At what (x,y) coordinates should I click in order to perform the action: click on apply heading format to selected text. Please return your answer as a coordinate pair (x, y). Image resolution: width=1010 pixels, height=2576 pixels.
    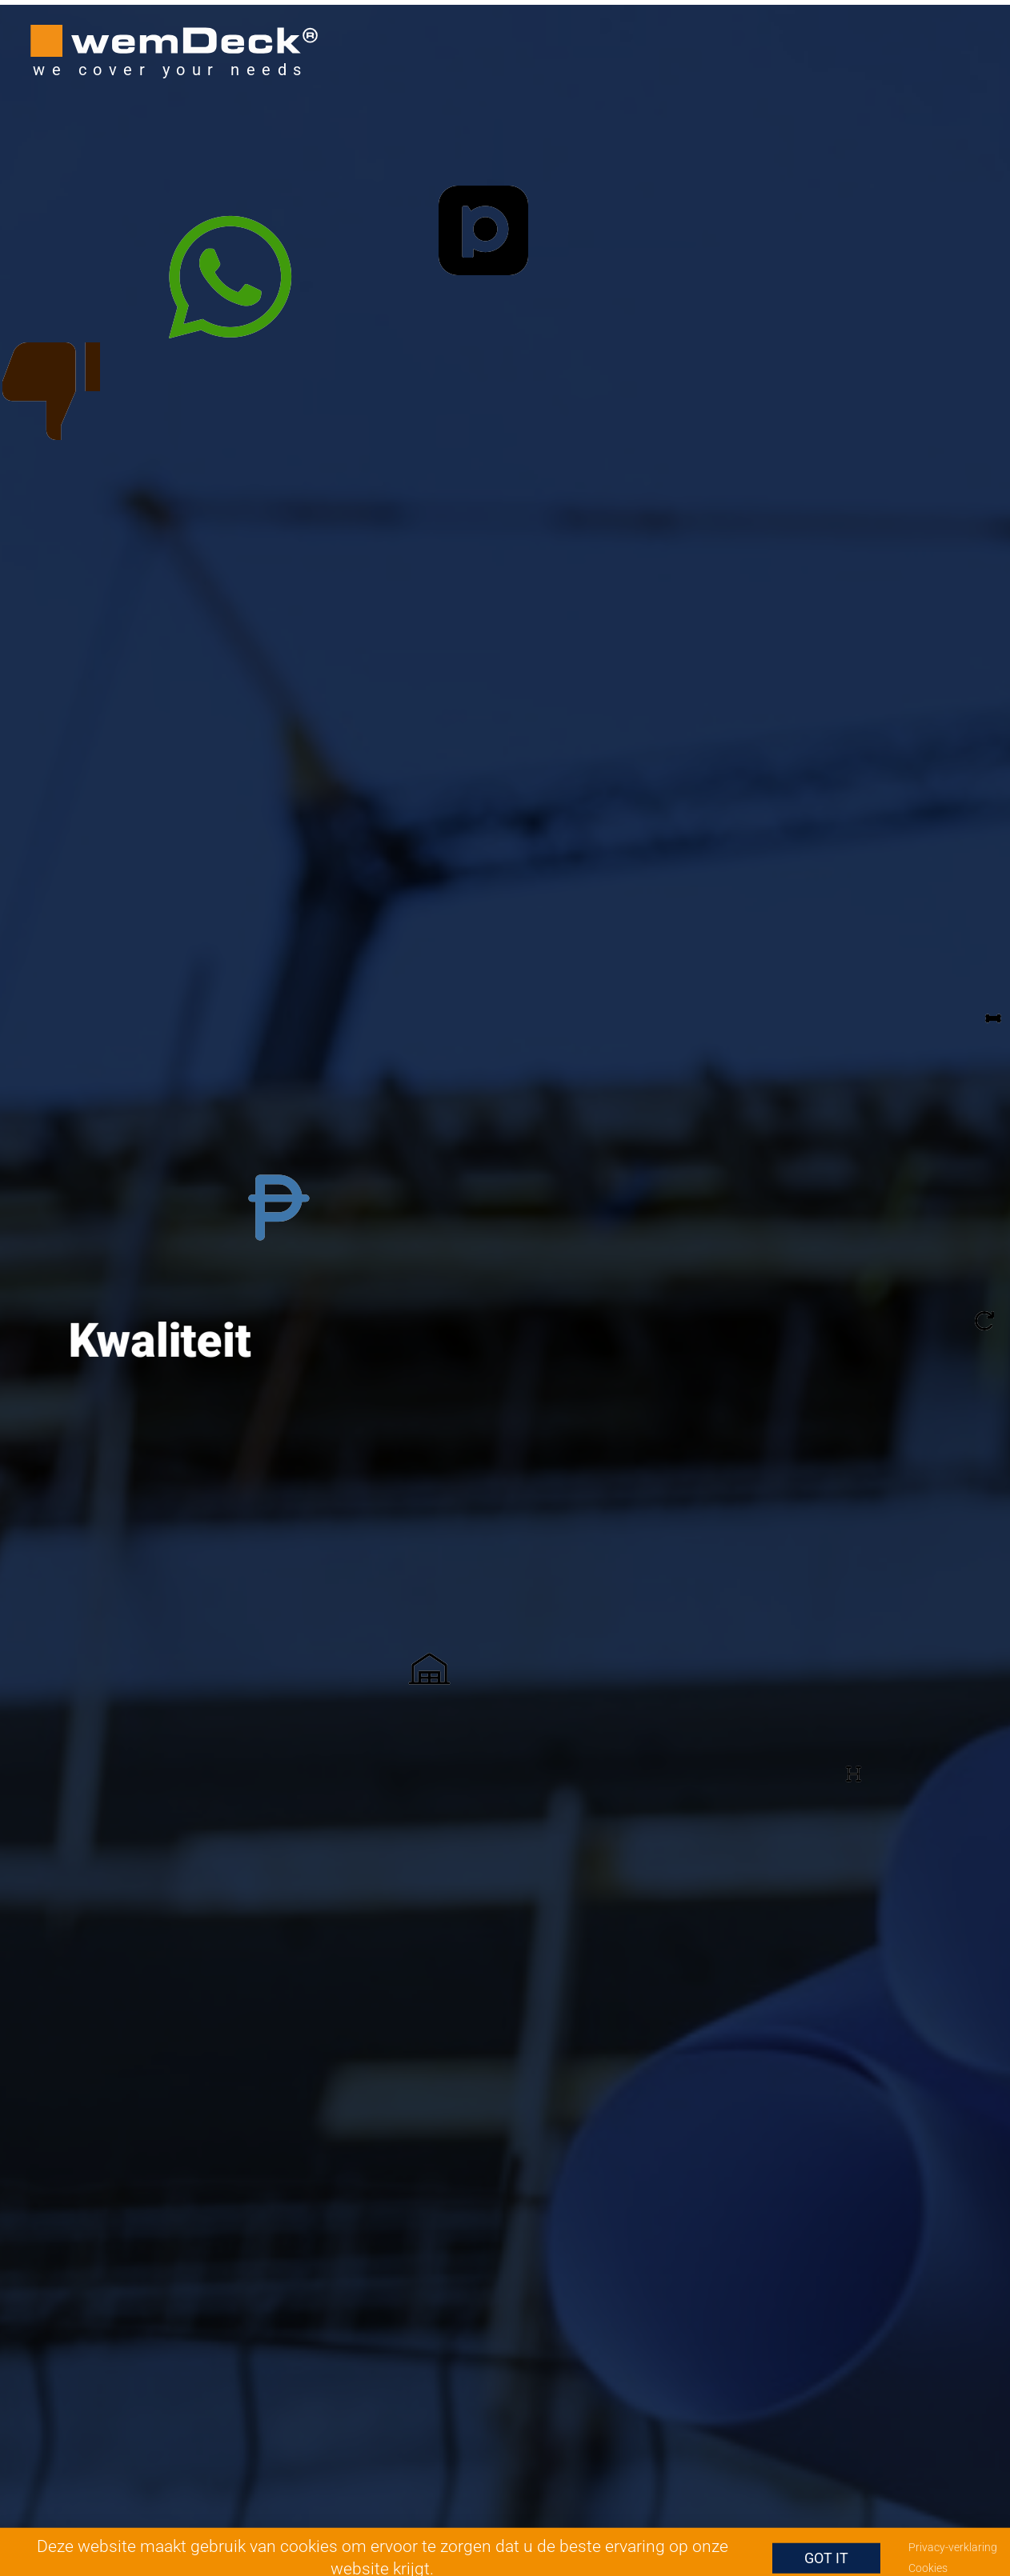
    Looking at the image, I should click on (853, 1774).